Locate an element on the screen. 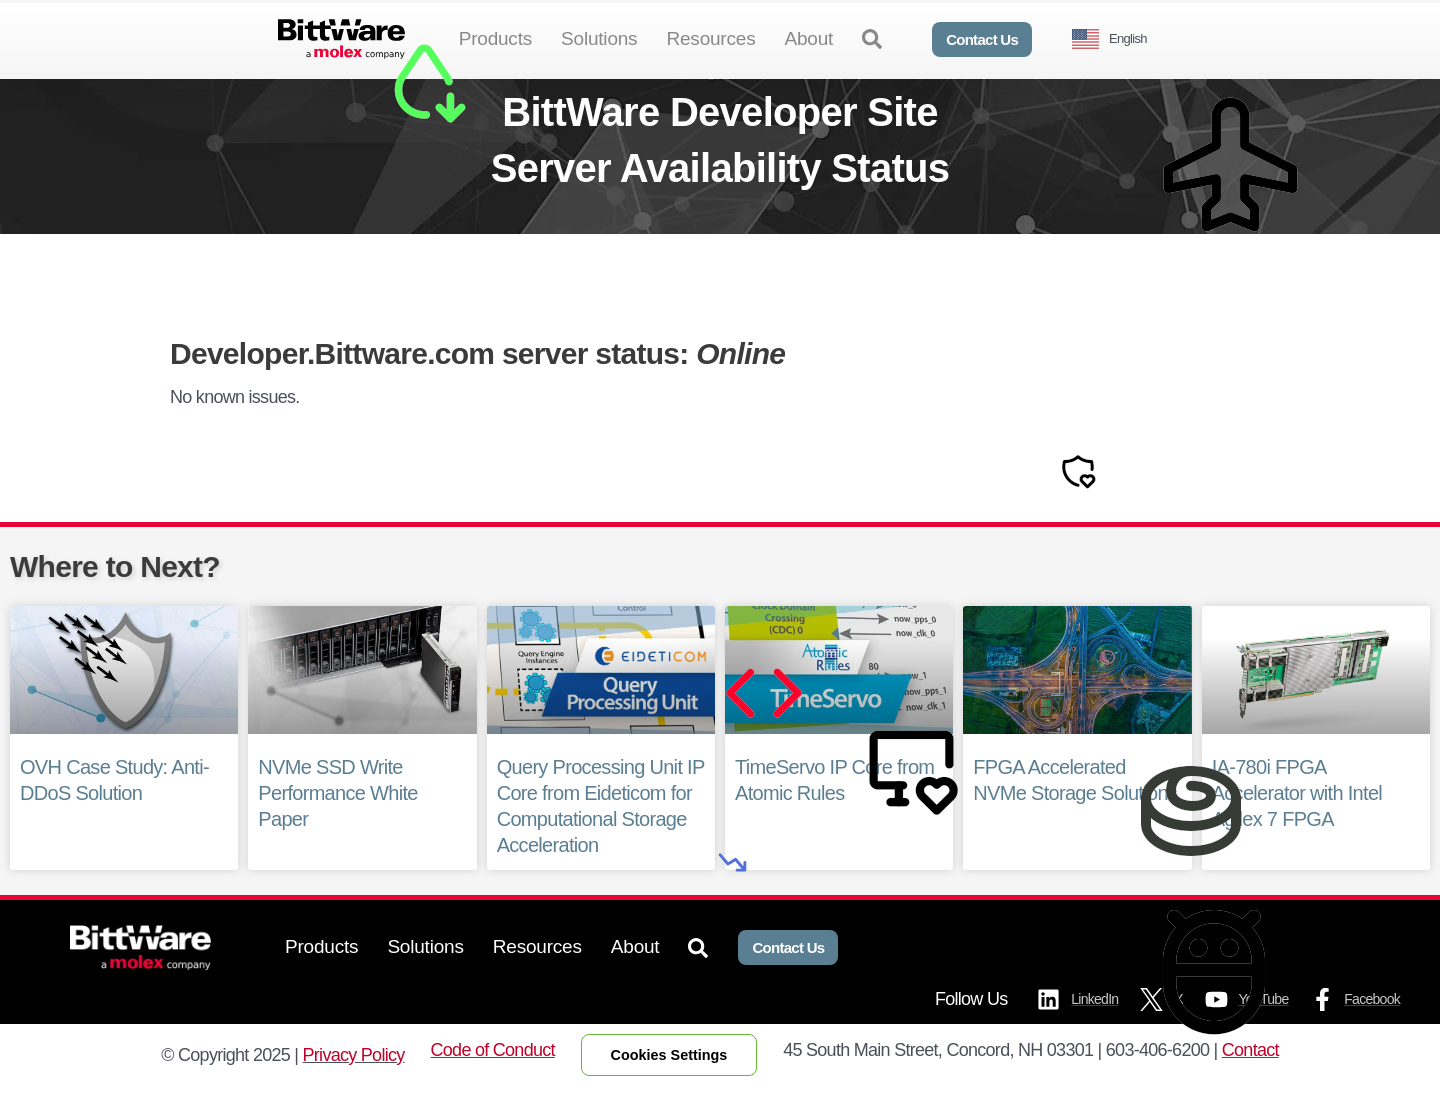  browse bakery or dessert options is located at coordinates (1191, 811).